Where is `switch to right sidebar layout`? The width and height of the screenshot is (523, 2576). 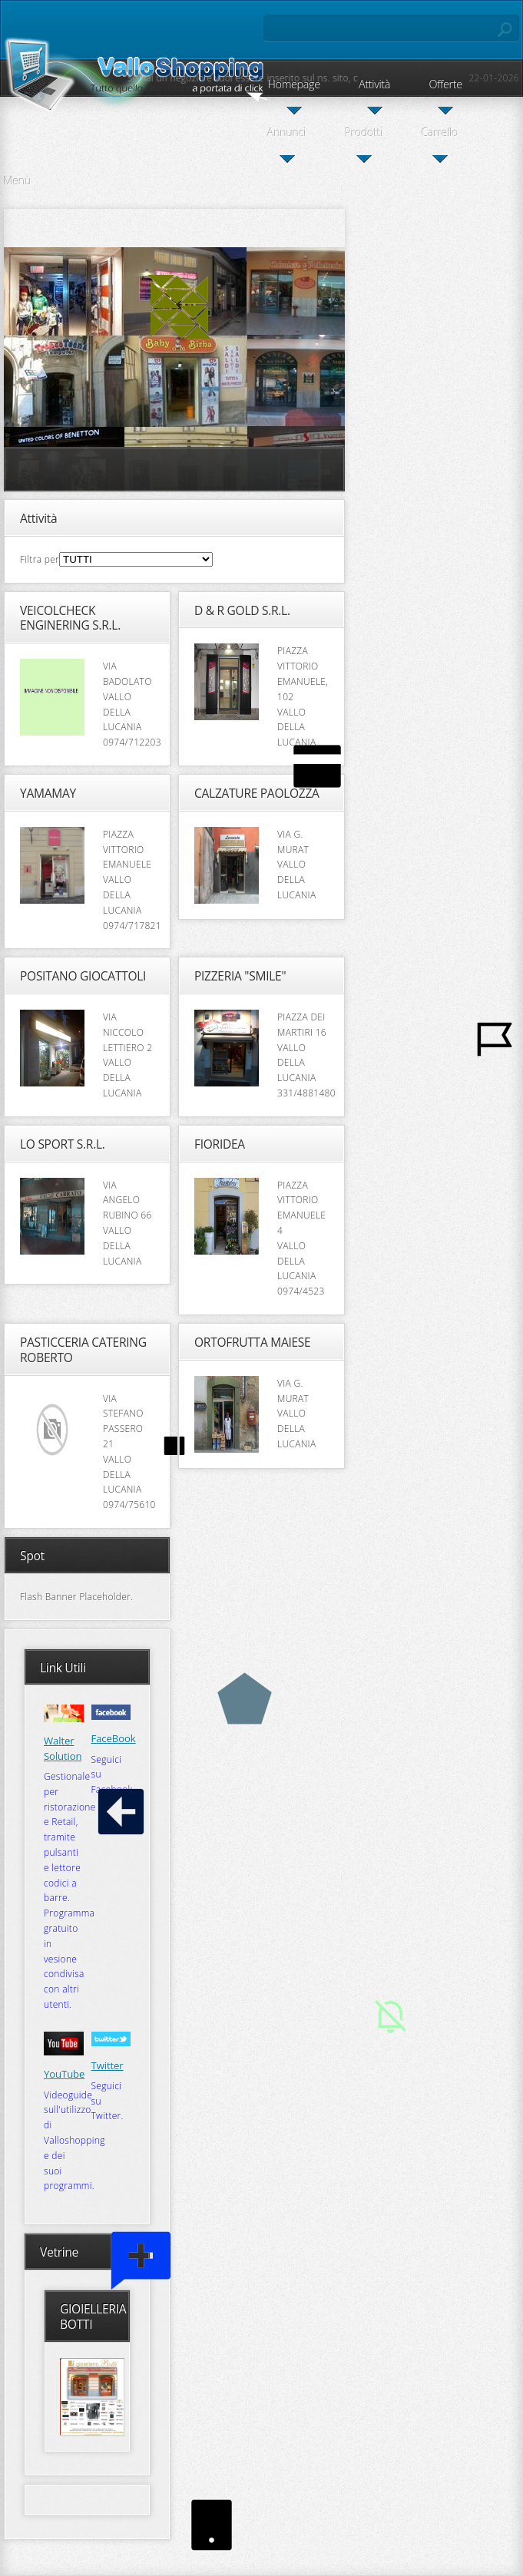
switch to right sidebar layout is located at coordinates (174, 1446).